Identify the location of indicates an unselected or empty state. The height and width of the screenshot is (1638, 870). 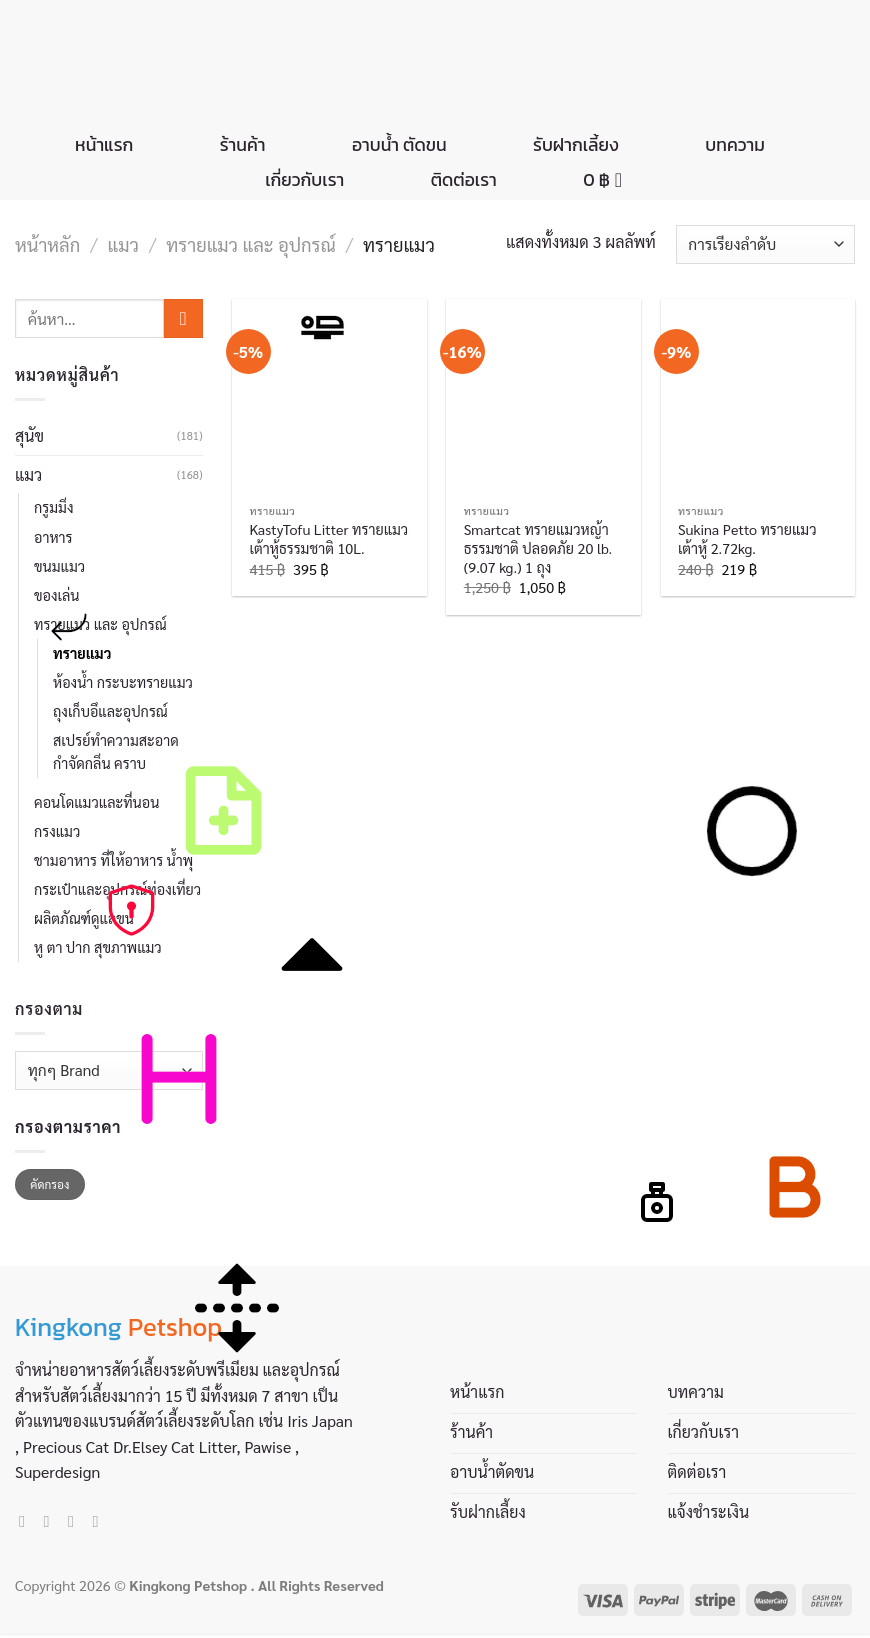
(752, 831).